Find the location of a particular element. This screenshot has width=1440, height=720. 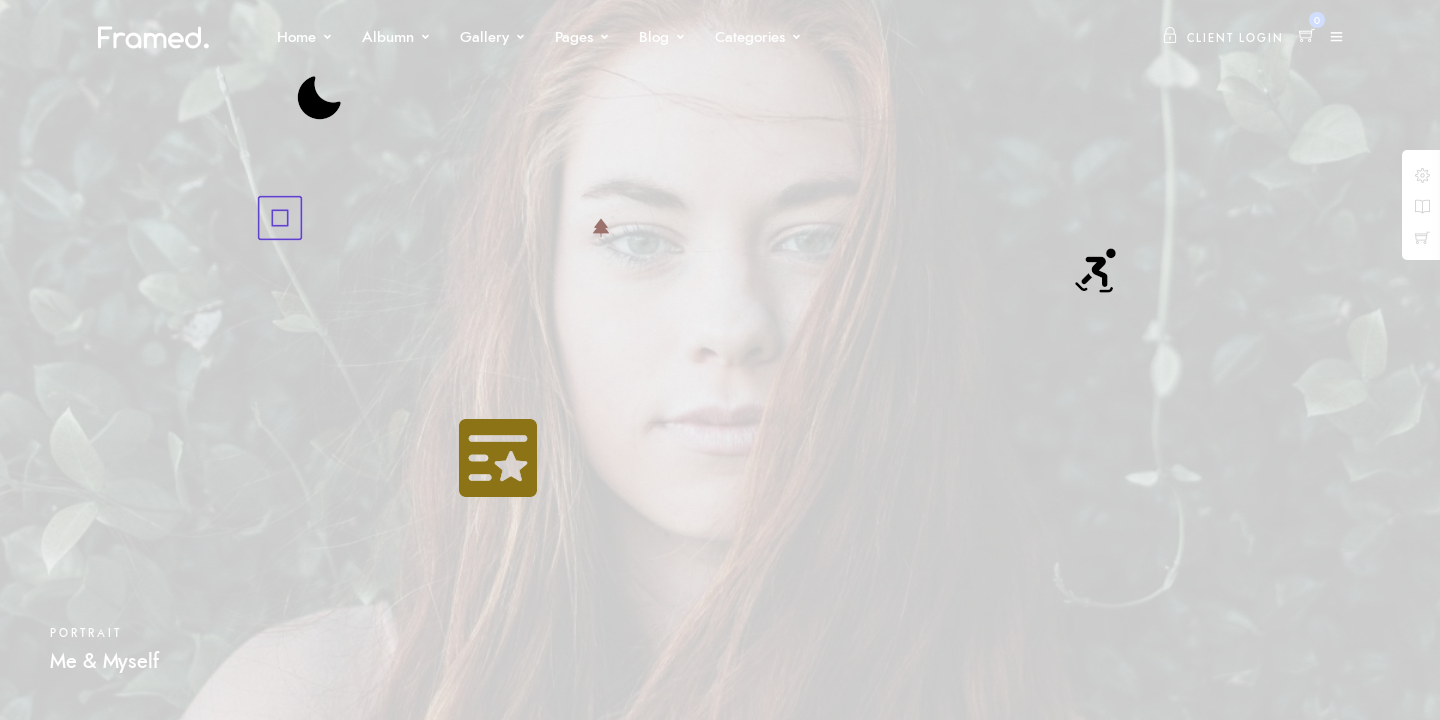

view your favorites list is located at coordinates (498, 458).